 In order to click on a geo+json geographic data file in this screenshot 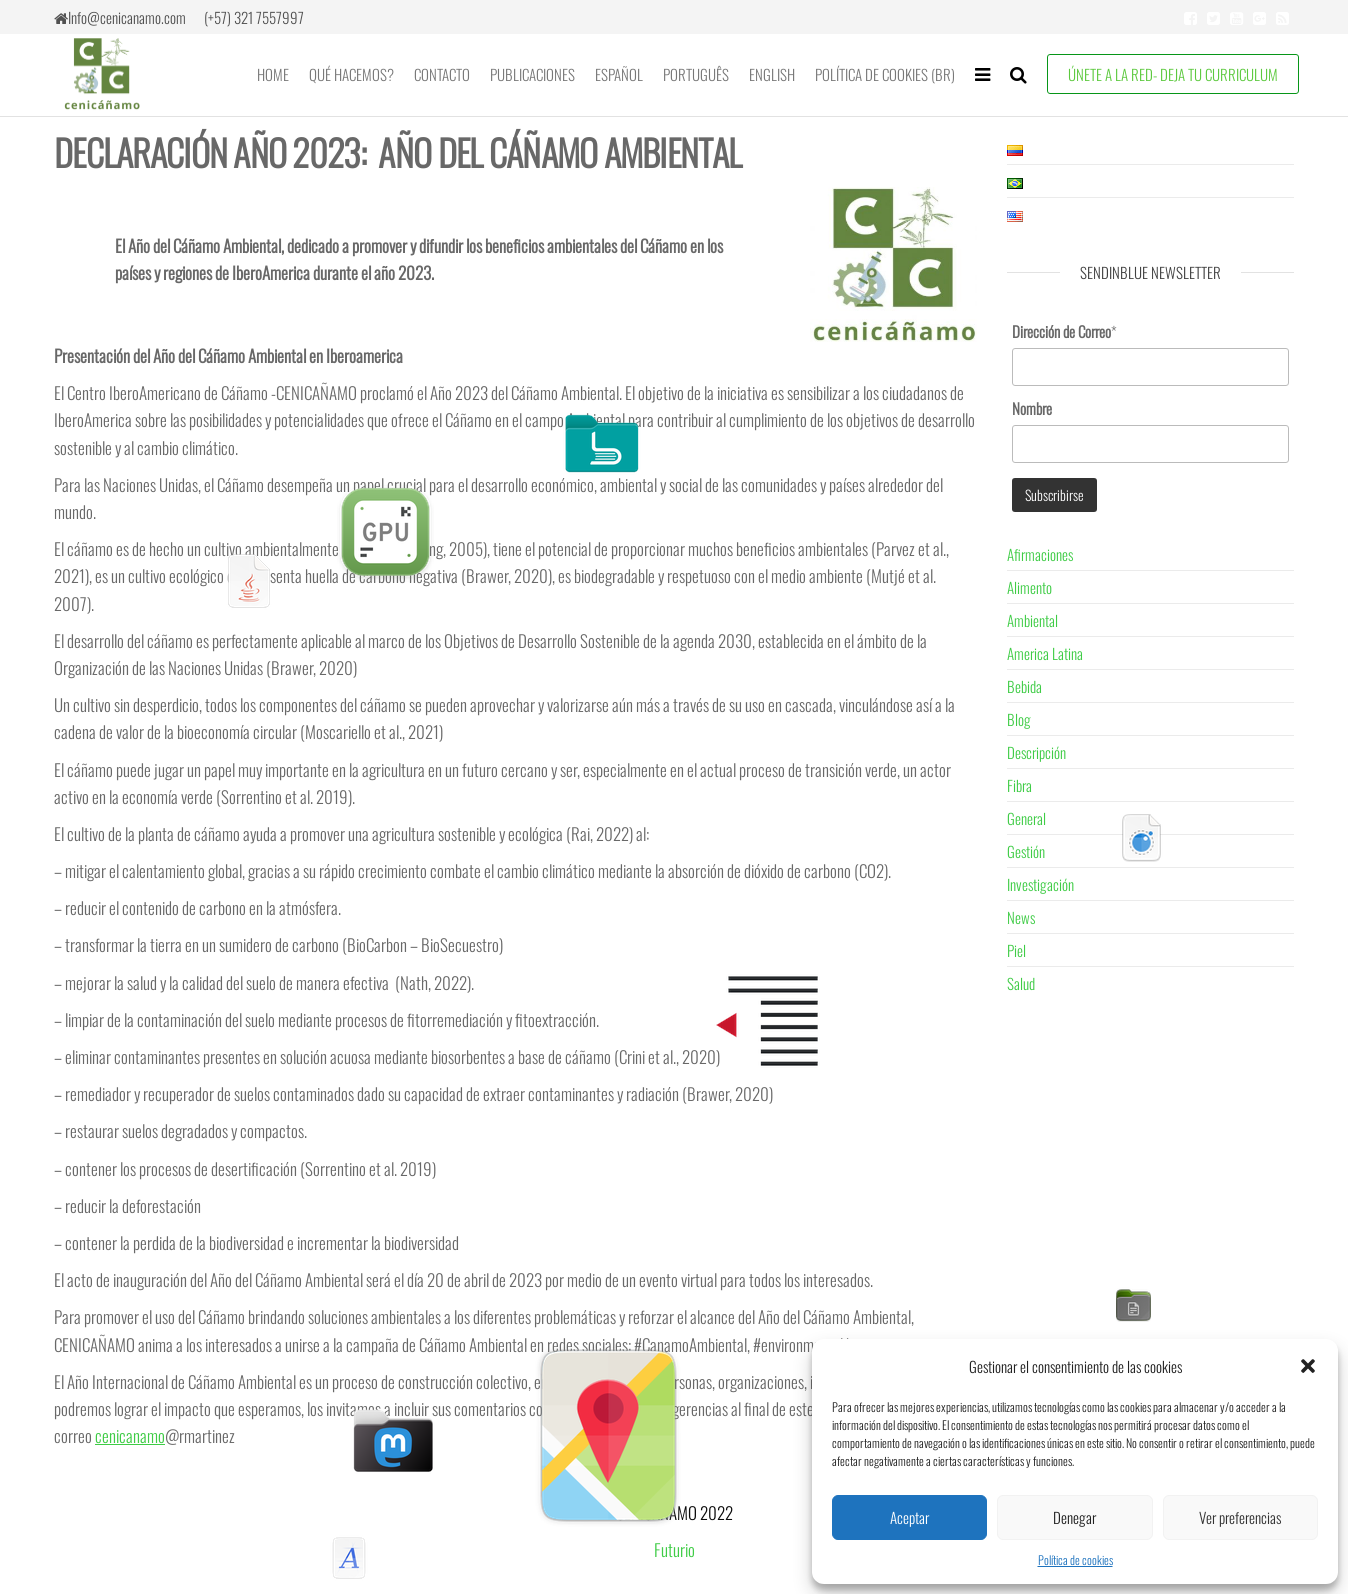, I will do `click(608, 1435)`.